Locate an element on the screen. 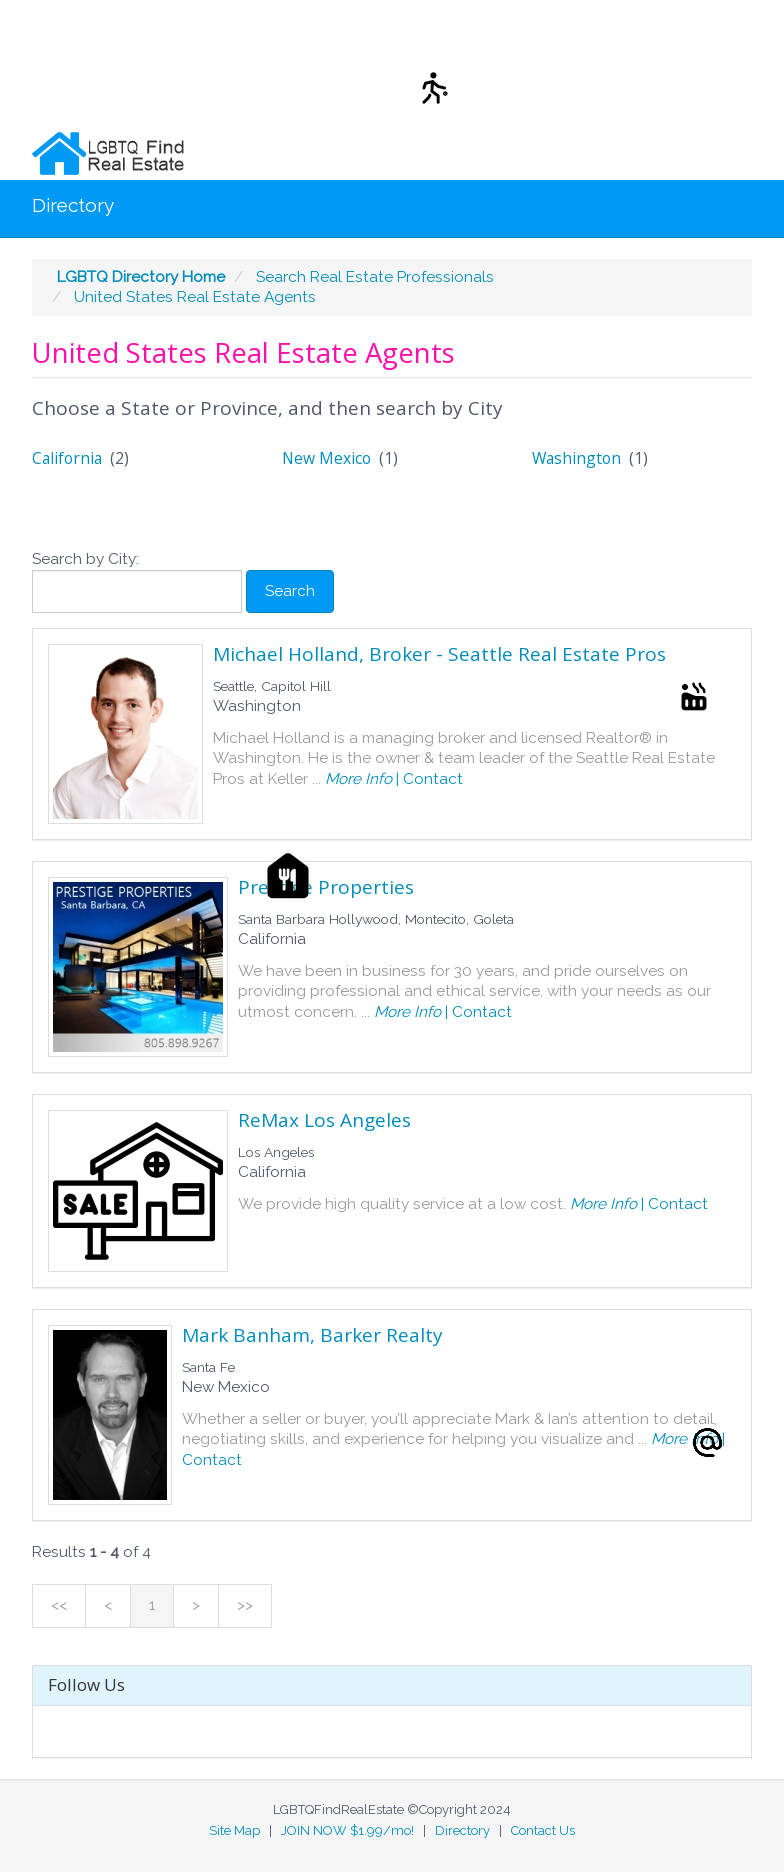 This screenshot has height=1872, width=784. find nearby food banks or food assistance is located at coordinates (288, 875).